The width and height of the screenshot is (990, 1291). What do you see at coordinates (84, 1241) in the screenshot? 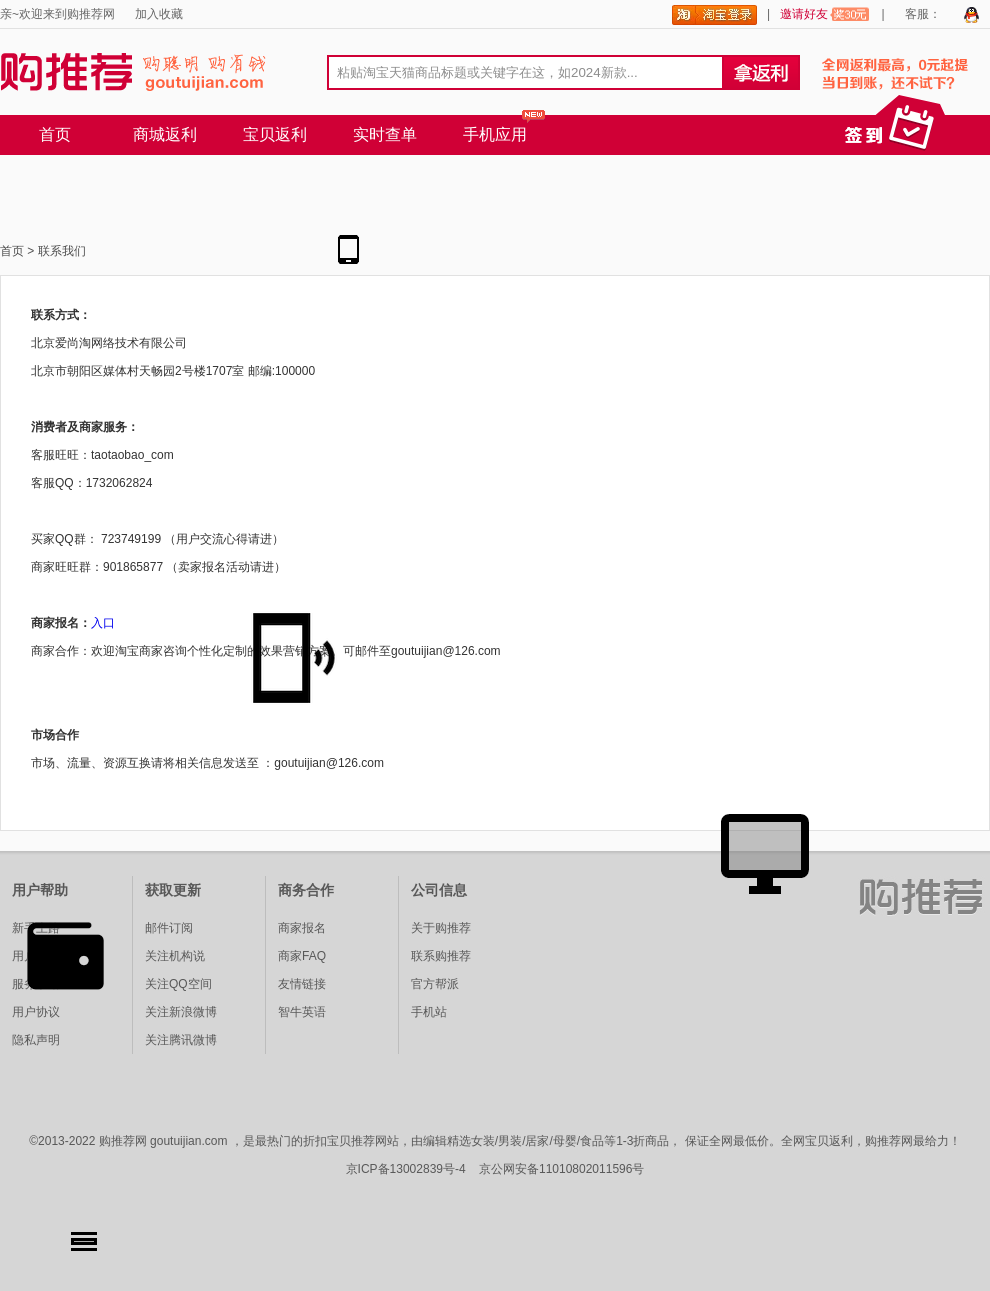
I see `switch to day view in calendar` at bounding box center [84, 1241].